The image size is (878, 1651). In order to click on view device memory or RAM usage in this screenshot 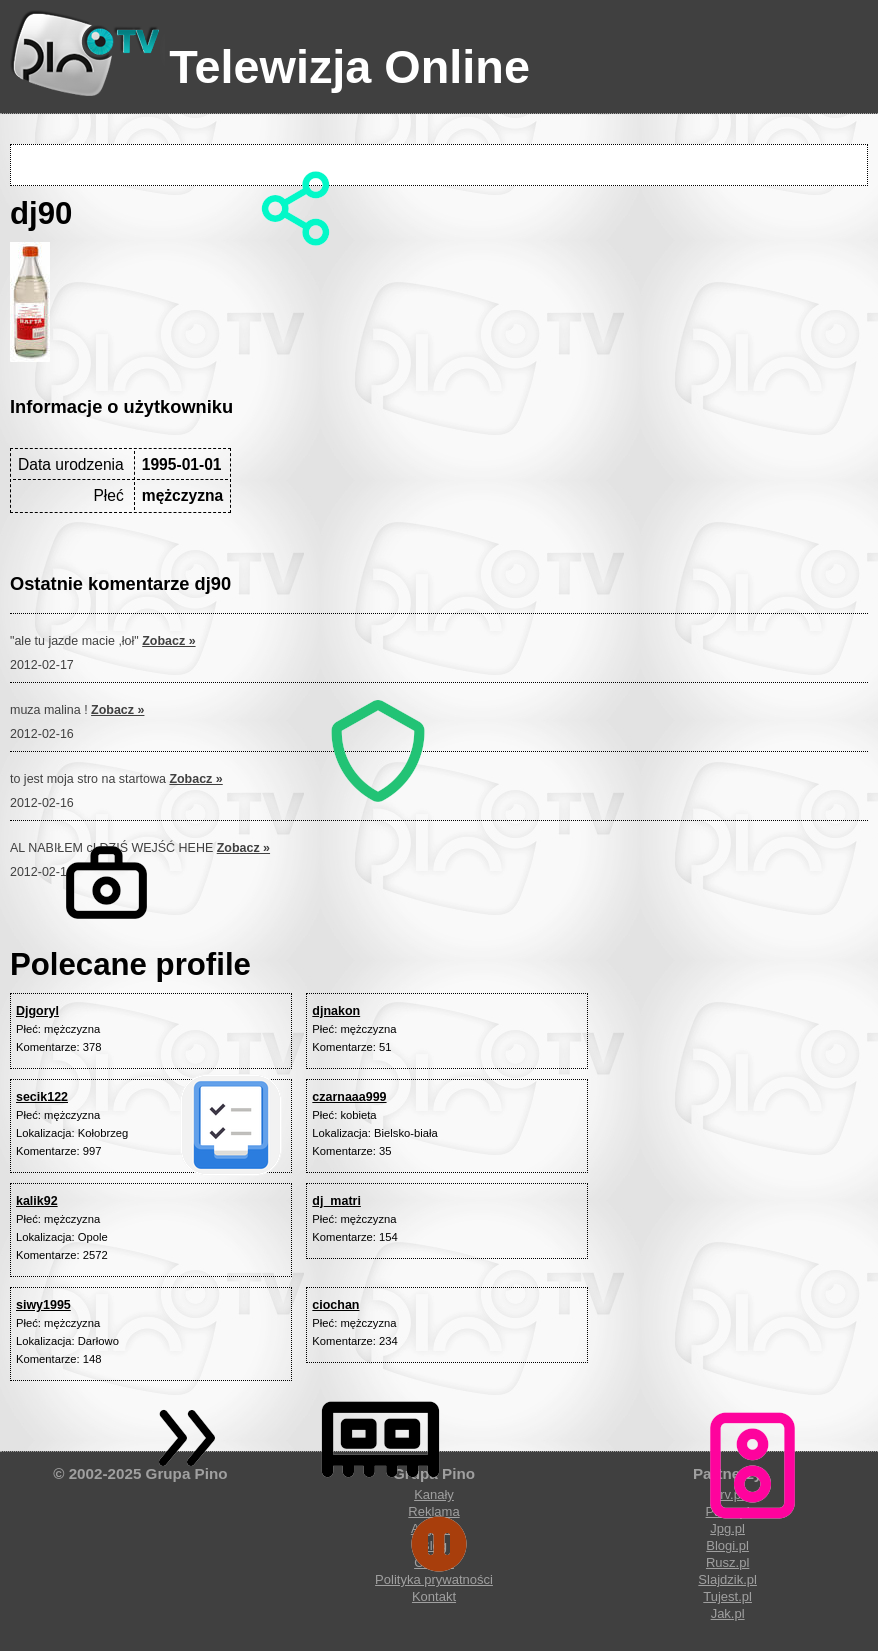, I will do `click(380, 1437)`.